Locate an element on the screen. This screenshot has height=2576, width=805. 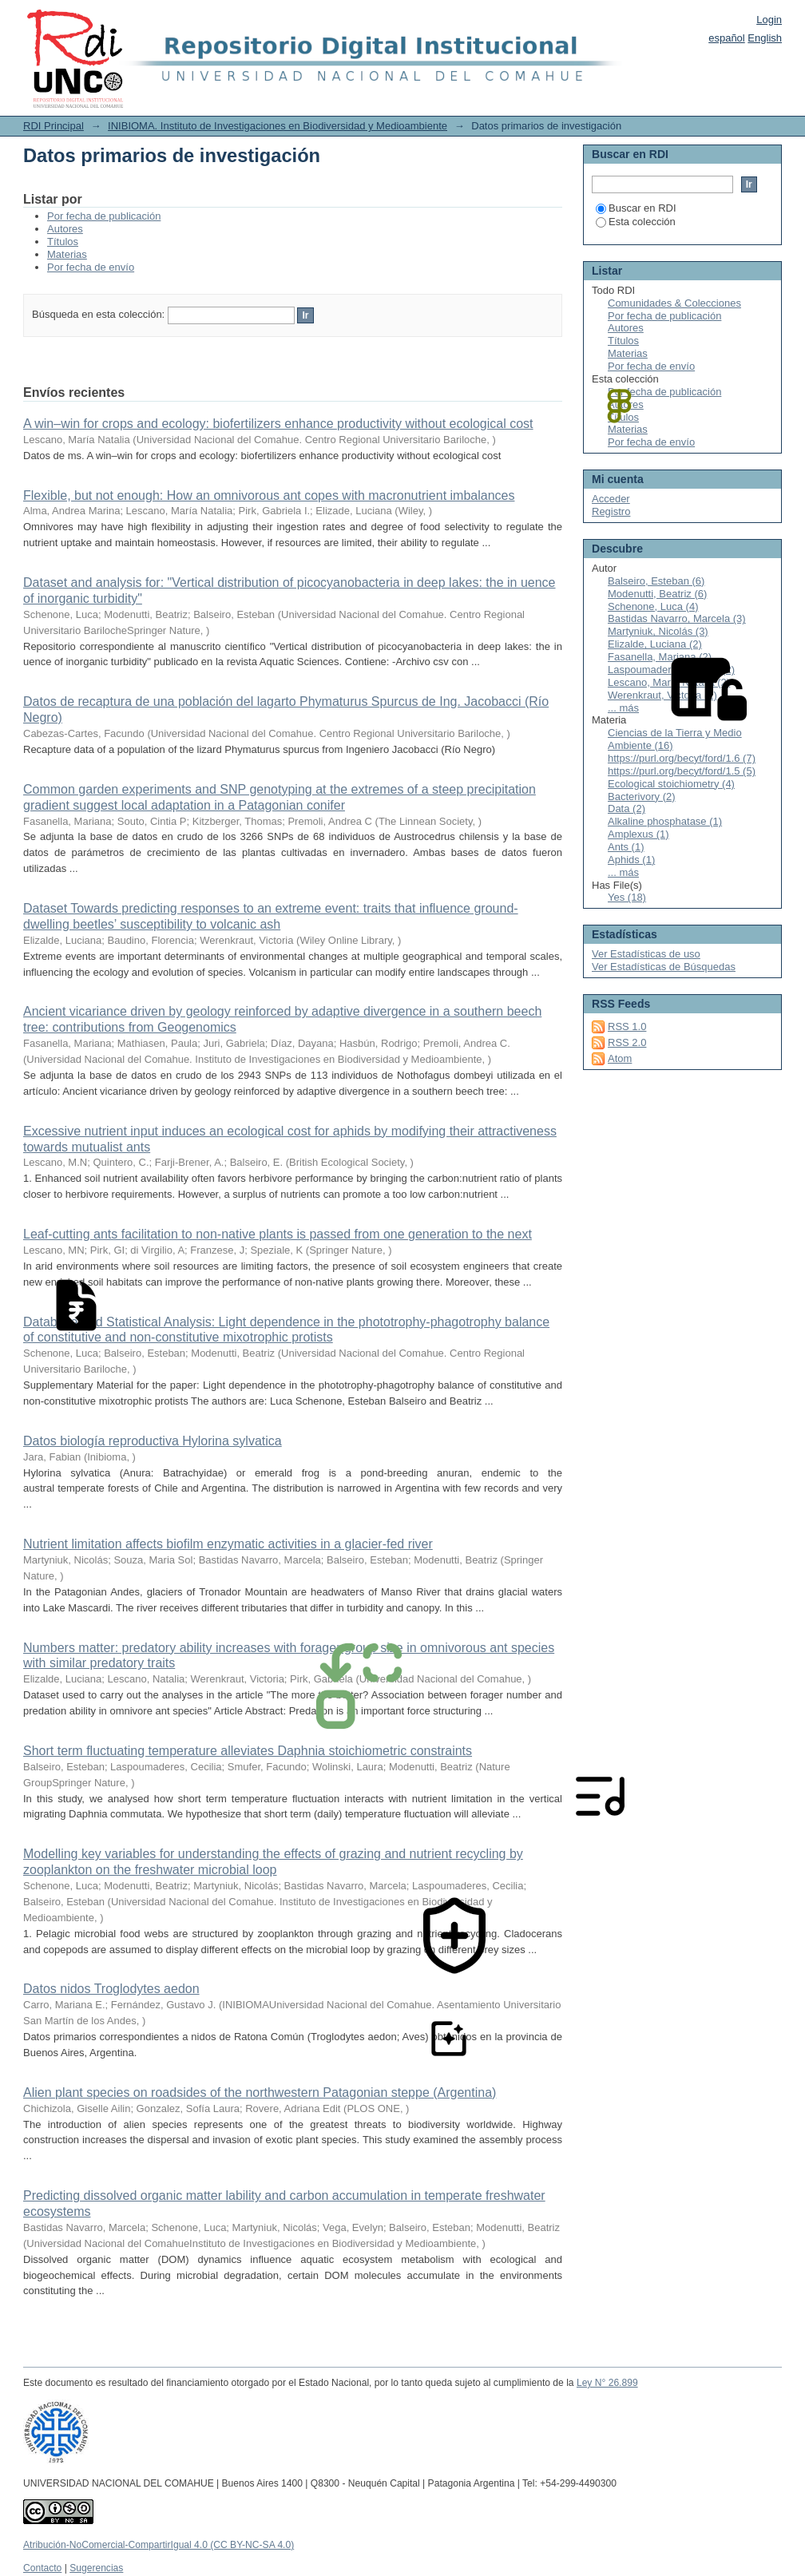
unlock a row in a table or spreadsheet is located at coordinates (704, 687).